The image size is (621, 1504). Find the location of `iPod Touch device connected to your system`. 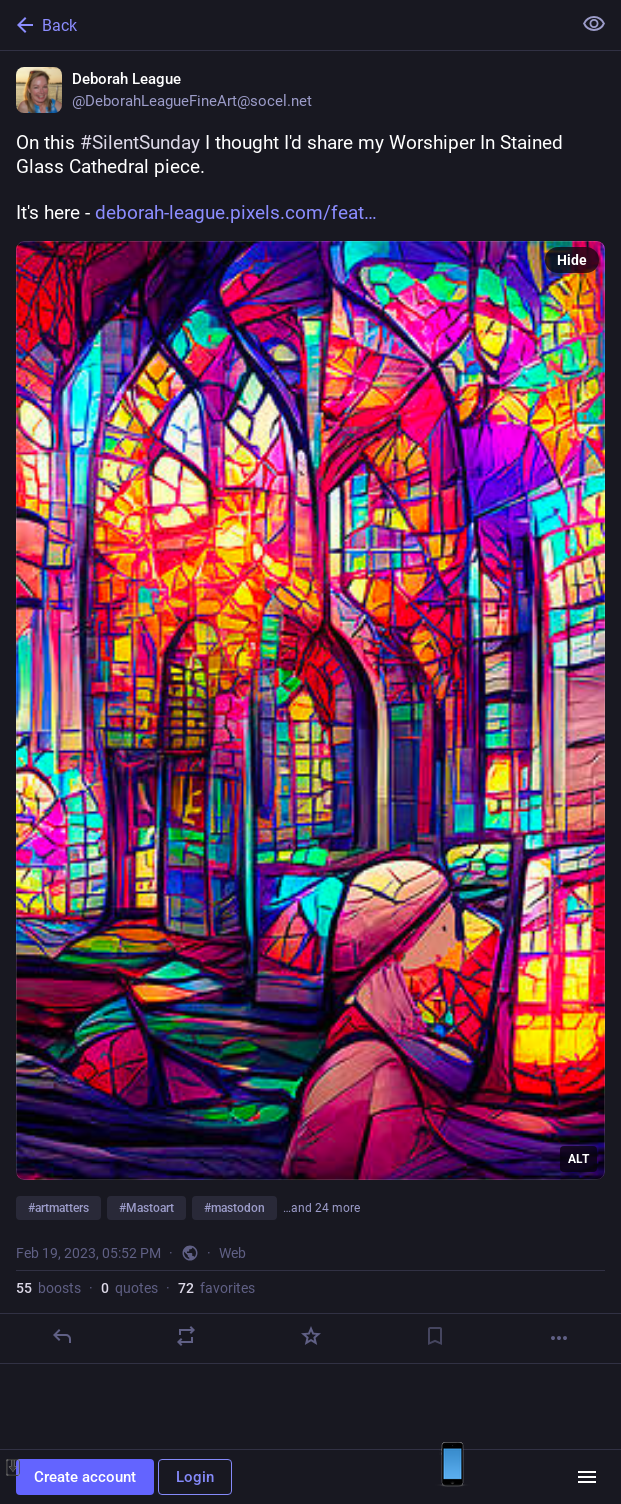

iPod Touch device connected to your system is located at coordinates (452, 1464).